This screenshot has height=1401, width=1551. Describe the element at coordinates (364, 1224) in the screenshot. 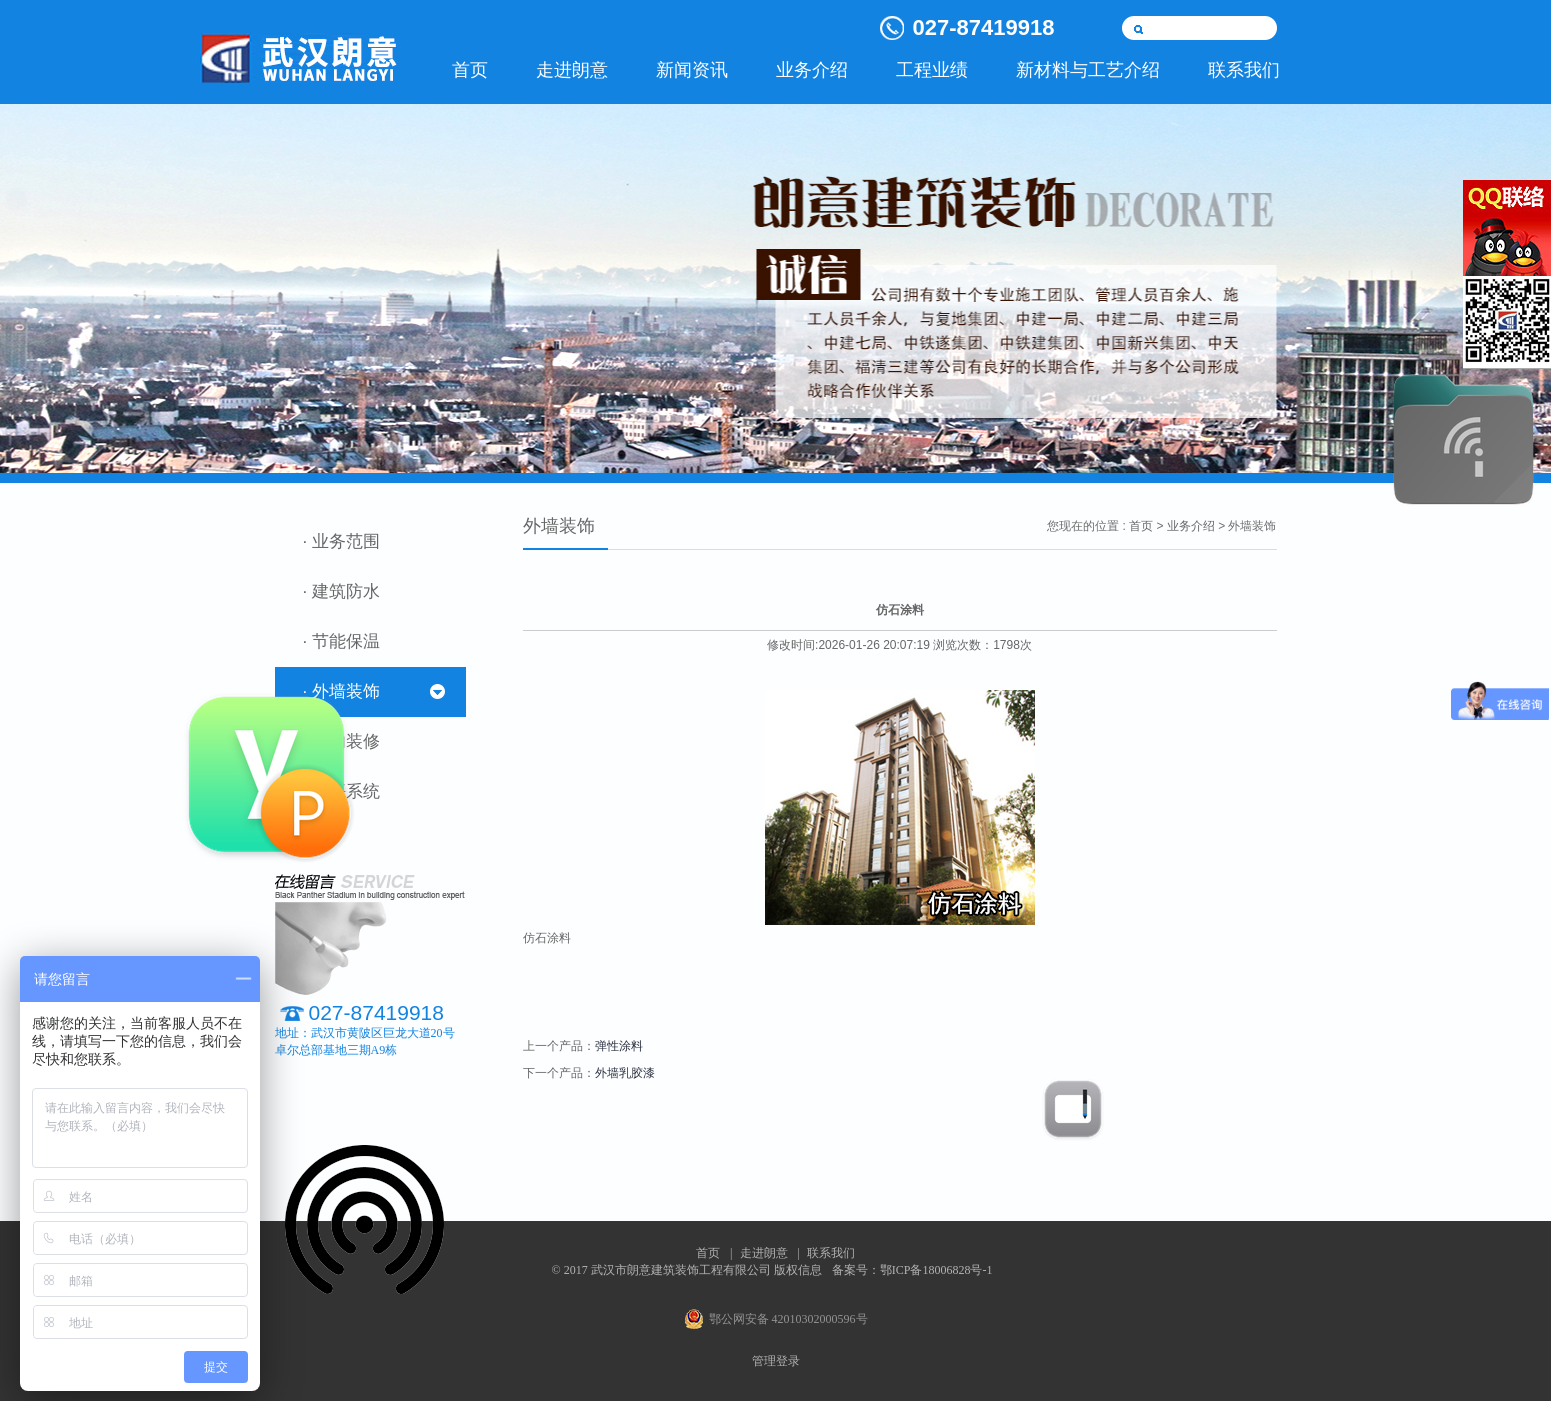

I see `connect to a network server` at that location.